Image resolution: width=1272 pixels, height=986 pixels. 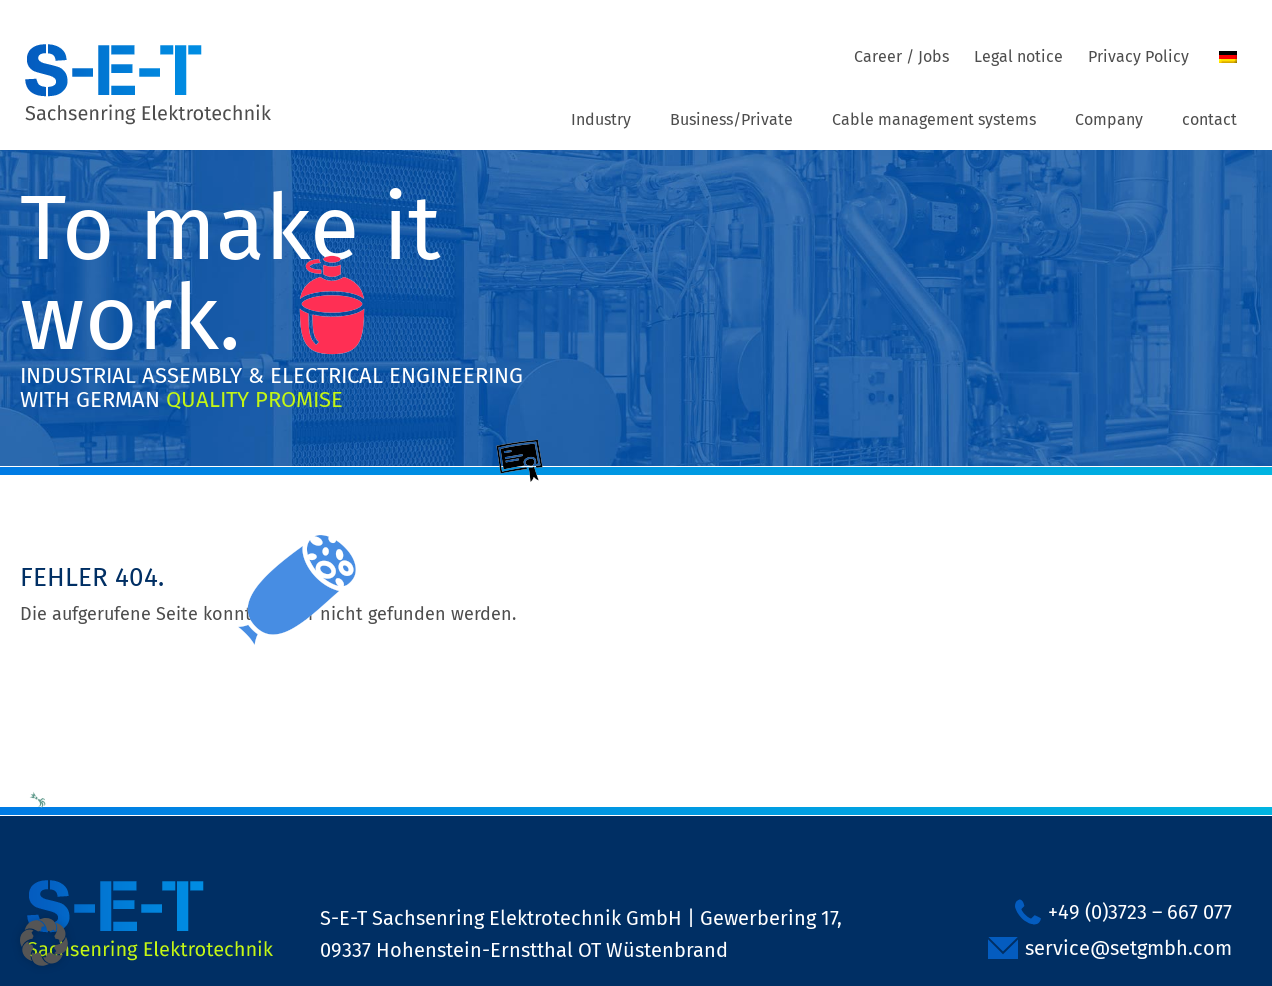 I want to click on bird foot or talon game element, so click(x=37, y=799).